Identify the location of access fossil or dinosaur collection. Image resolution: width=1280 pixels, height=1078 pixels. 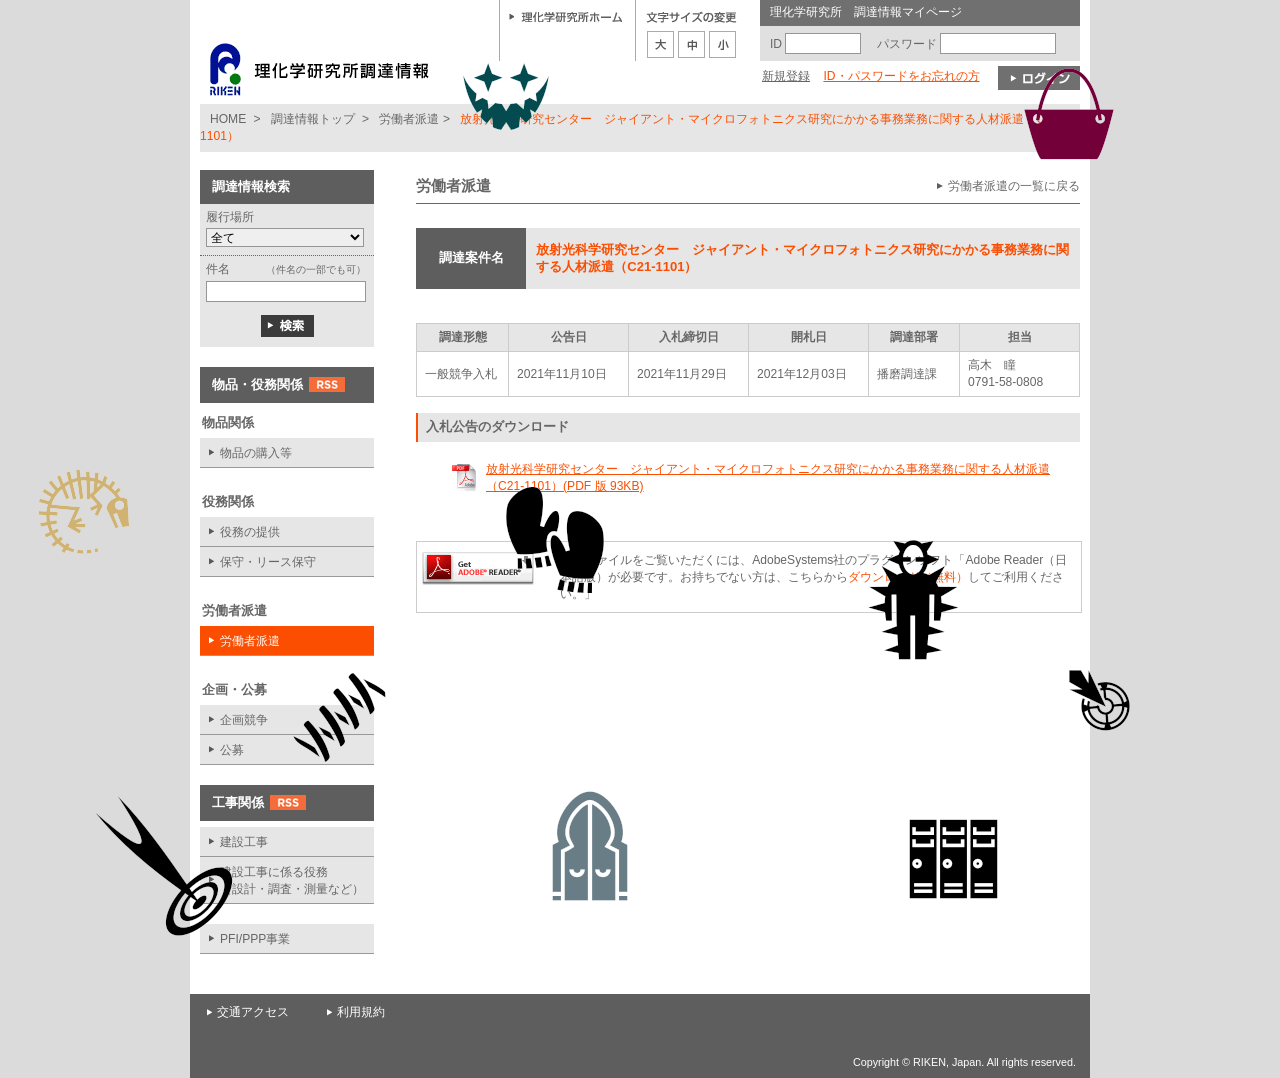
(83, 512).